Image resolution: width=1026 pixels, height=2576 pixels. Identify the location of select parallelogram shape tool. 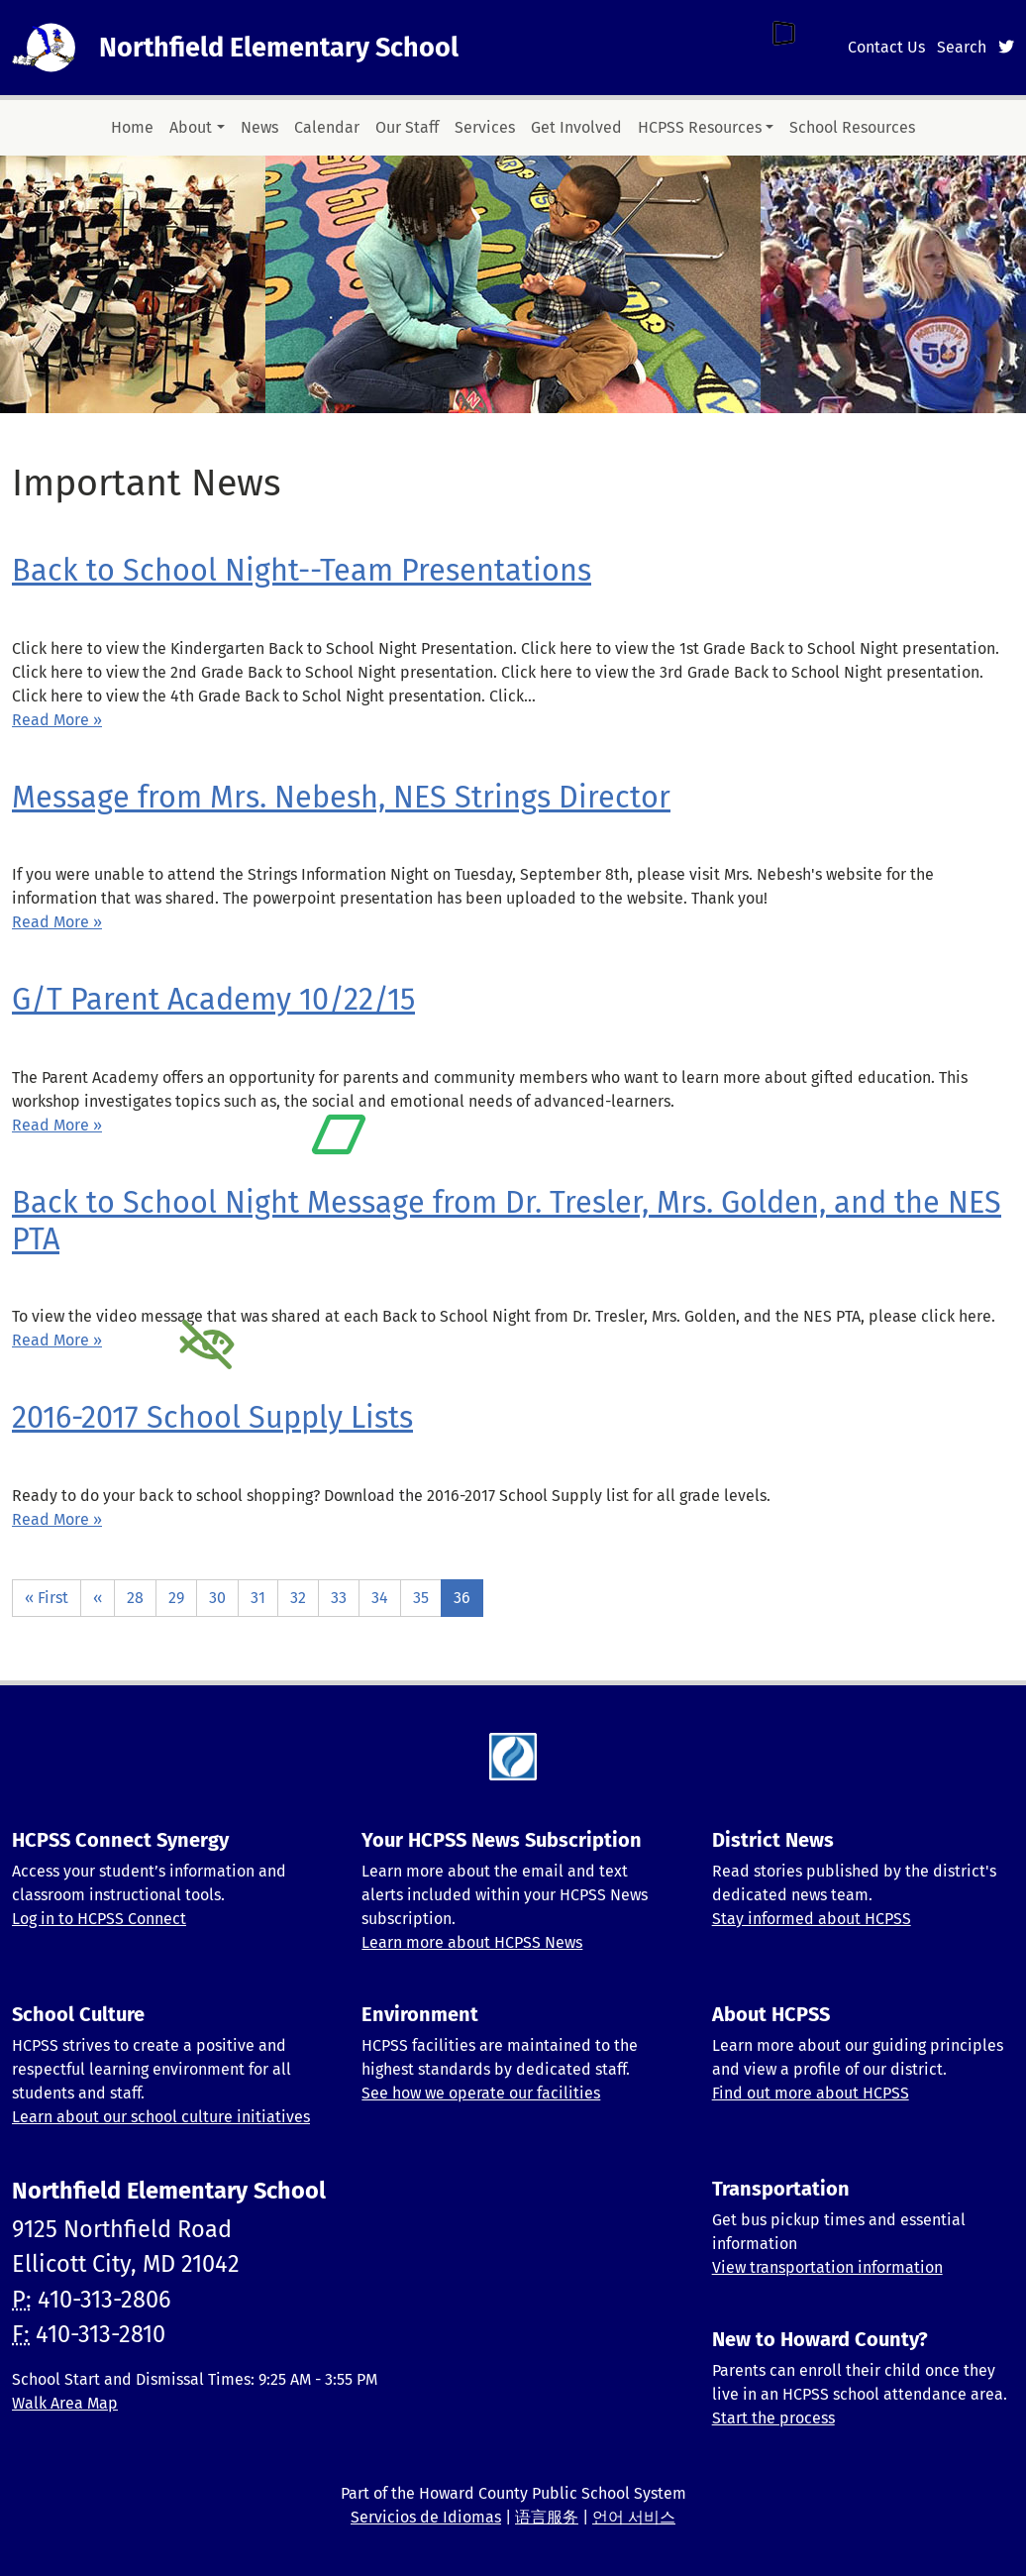
(339, 1134).